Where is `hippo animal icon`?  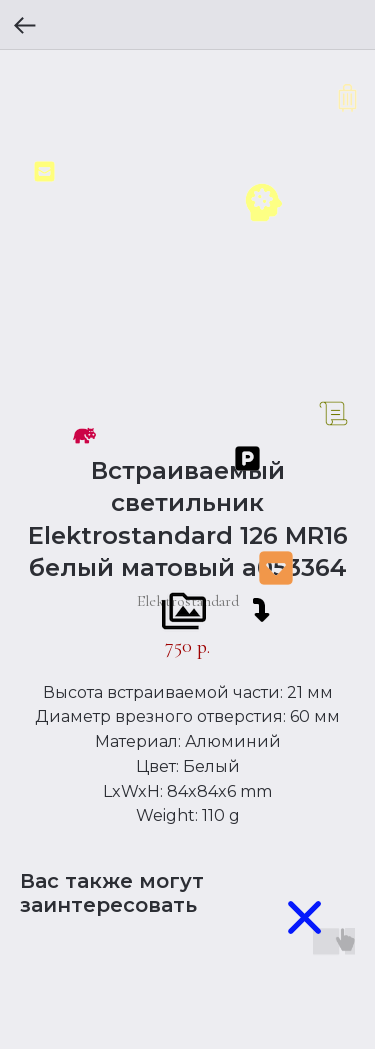 hippo animal icon is located at coordinates (84, 435).